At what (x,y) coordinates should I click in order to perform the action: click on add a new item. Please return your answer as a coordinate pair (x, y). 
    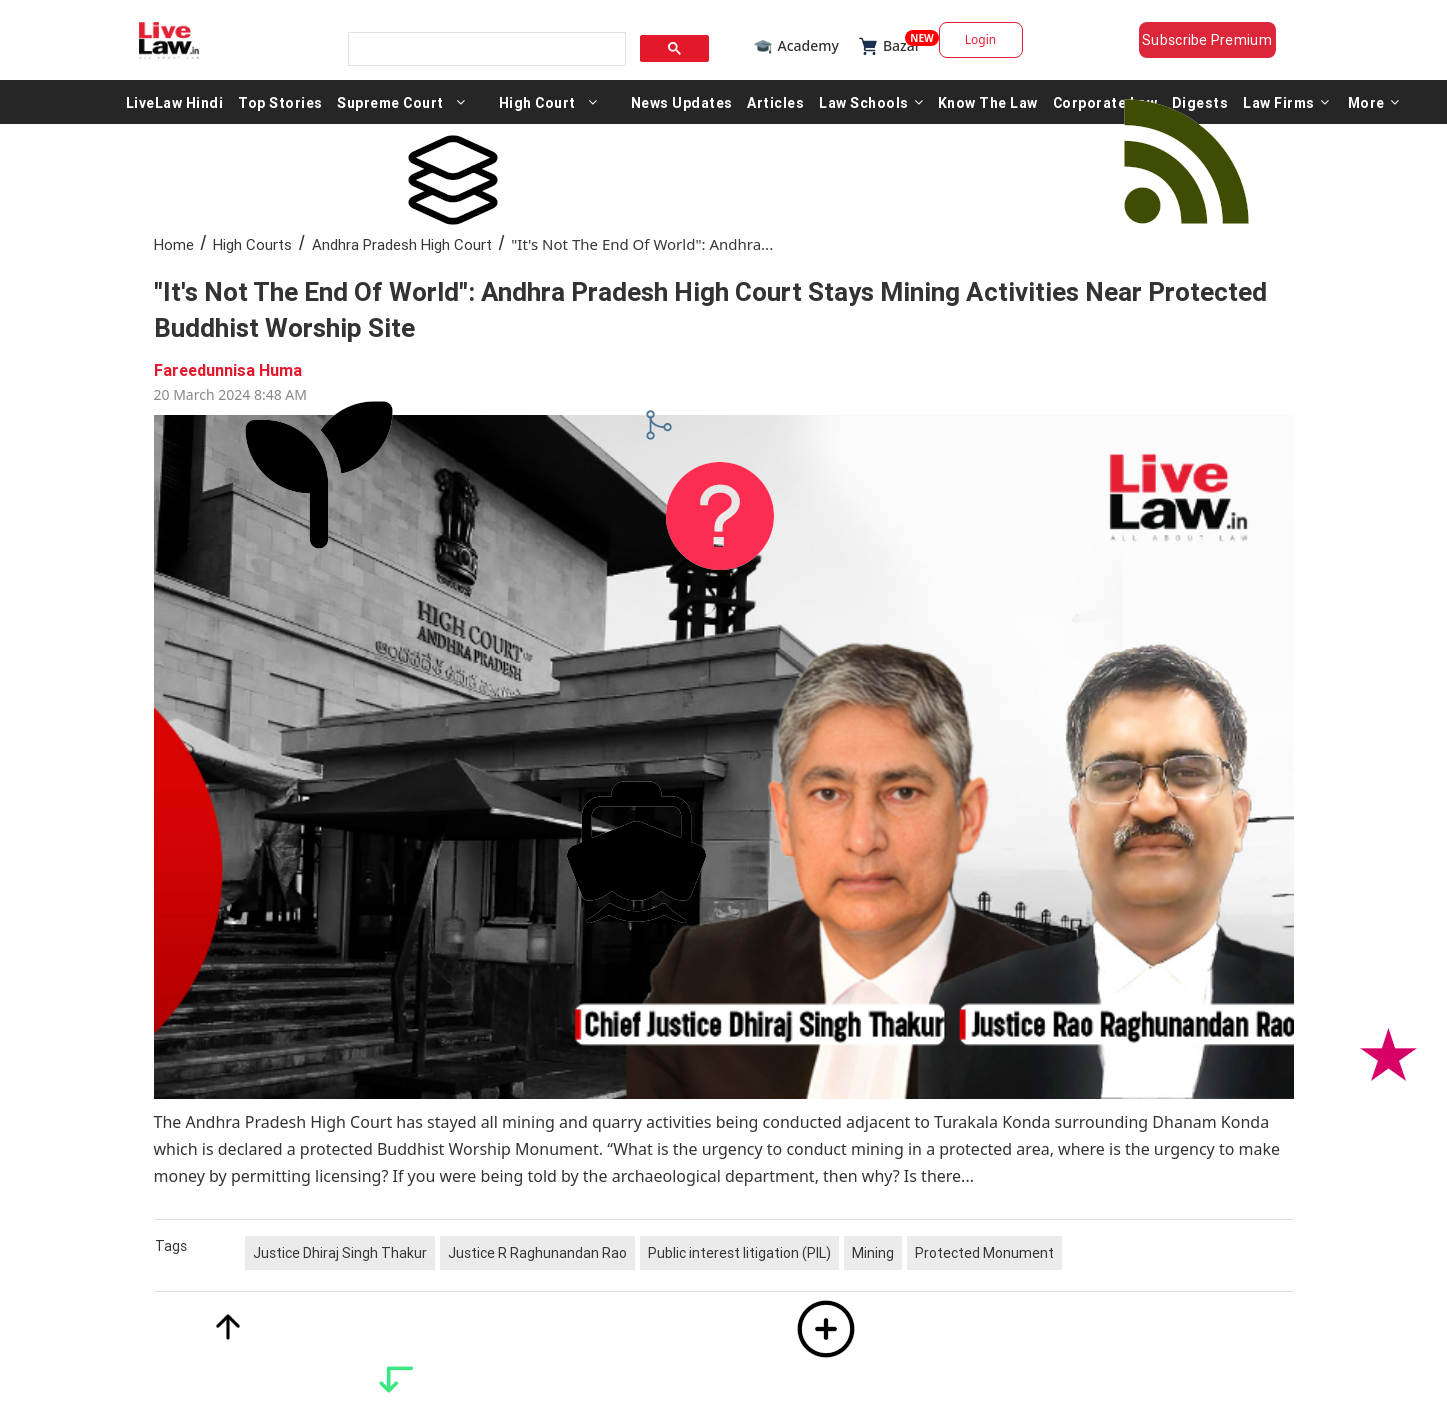
    Looking at the image, I should click on (826, 1329).